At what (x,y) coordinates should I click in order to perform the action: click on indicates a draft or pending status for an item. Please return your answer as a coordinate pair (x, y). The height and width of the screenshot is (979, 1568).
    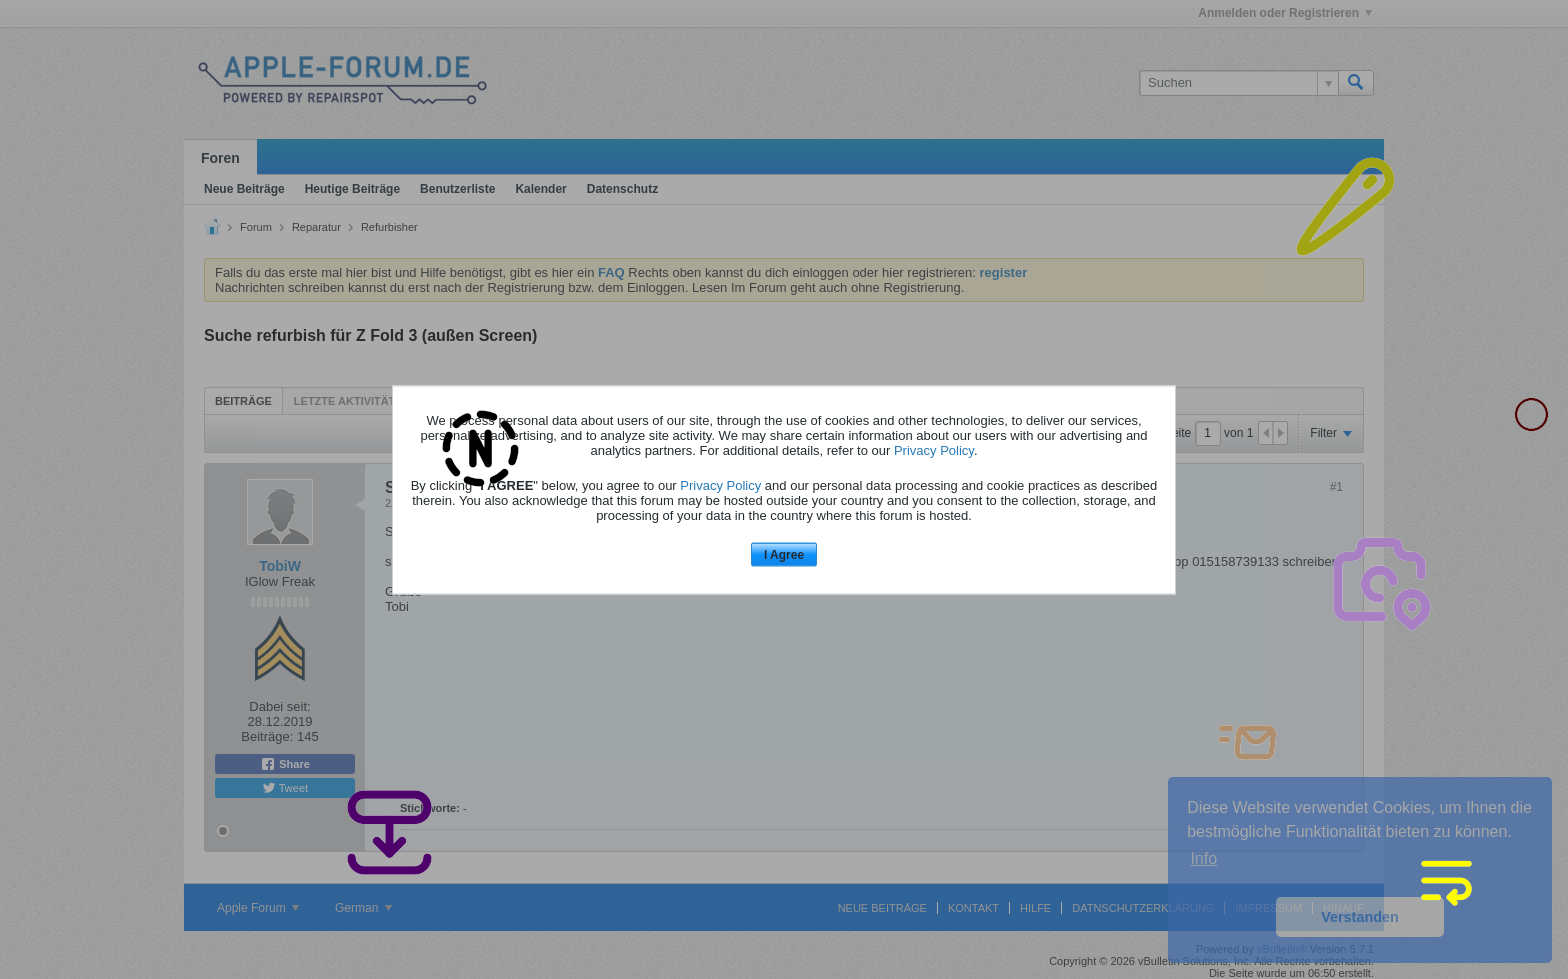
    Looking at the image, I should click on (480, 448).